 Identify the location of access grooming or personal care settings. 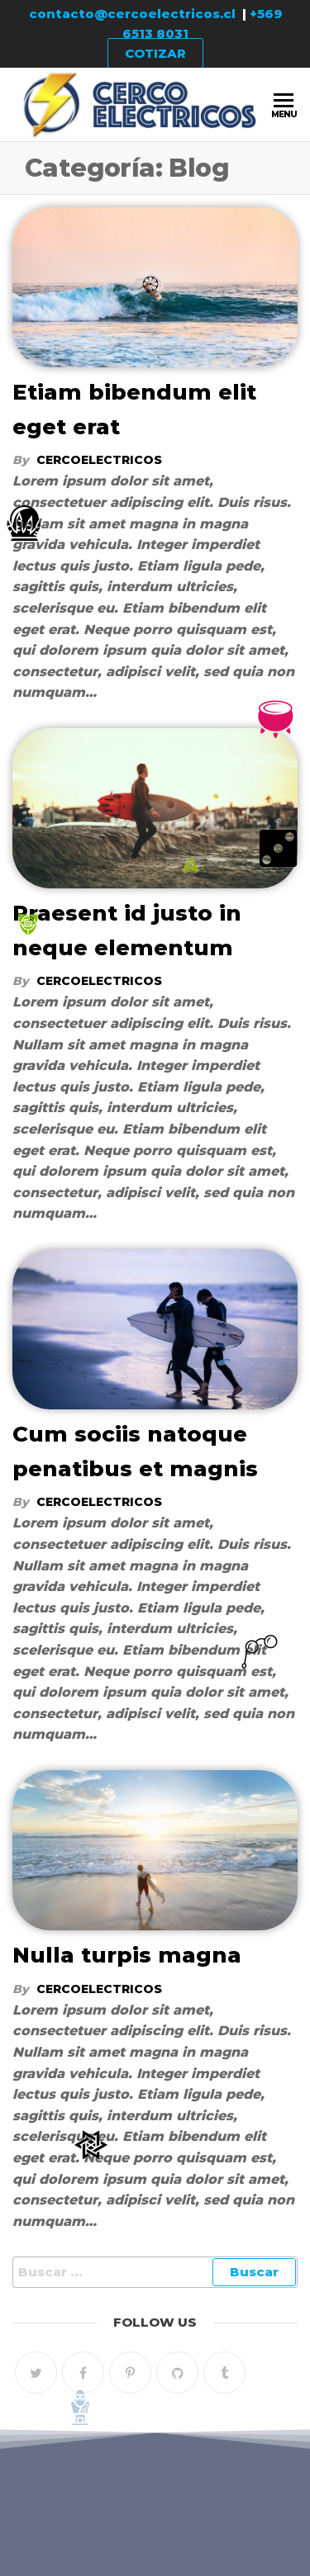
(224, 1362).